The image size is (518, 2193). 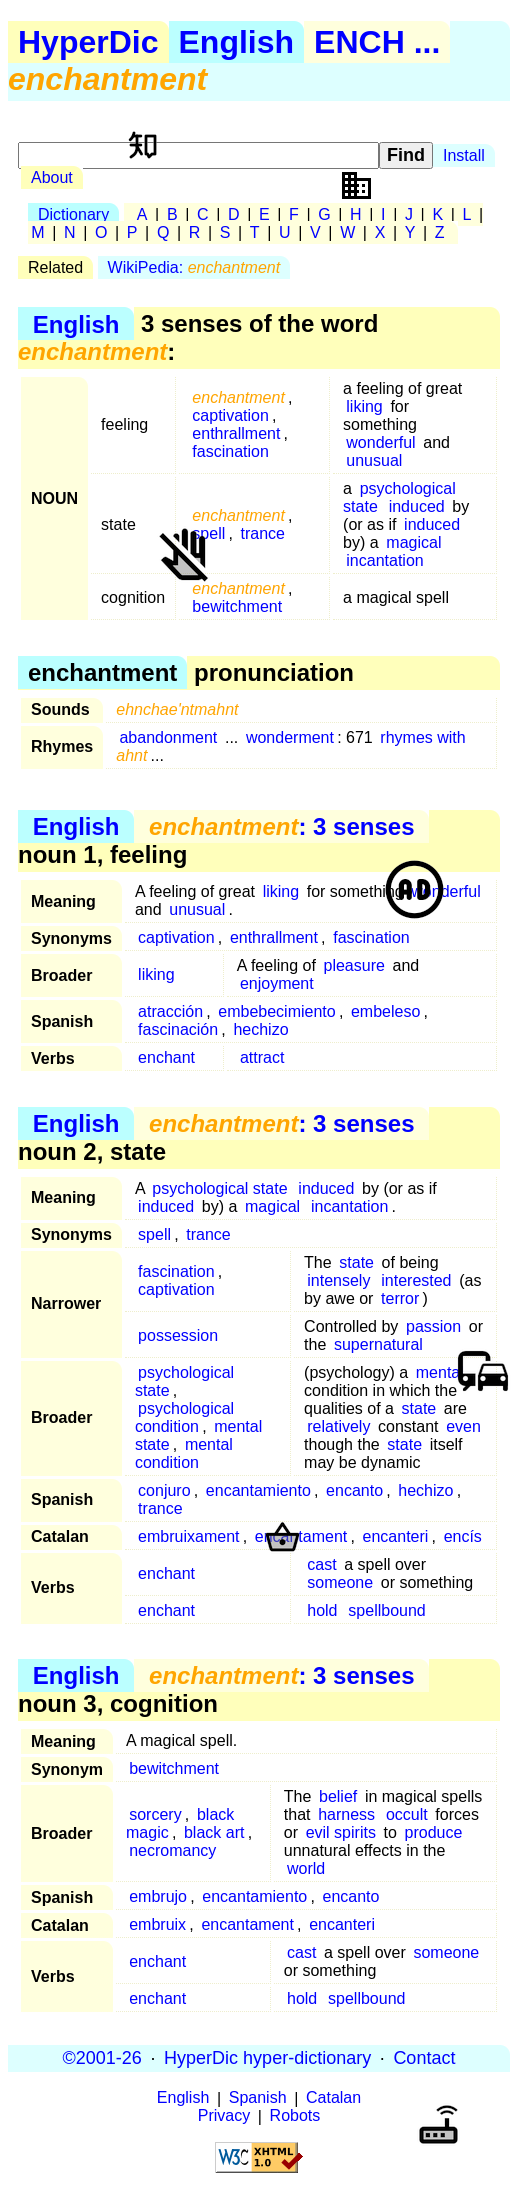 I want to click on view commute options and routes, so click(x=483, y=1371).